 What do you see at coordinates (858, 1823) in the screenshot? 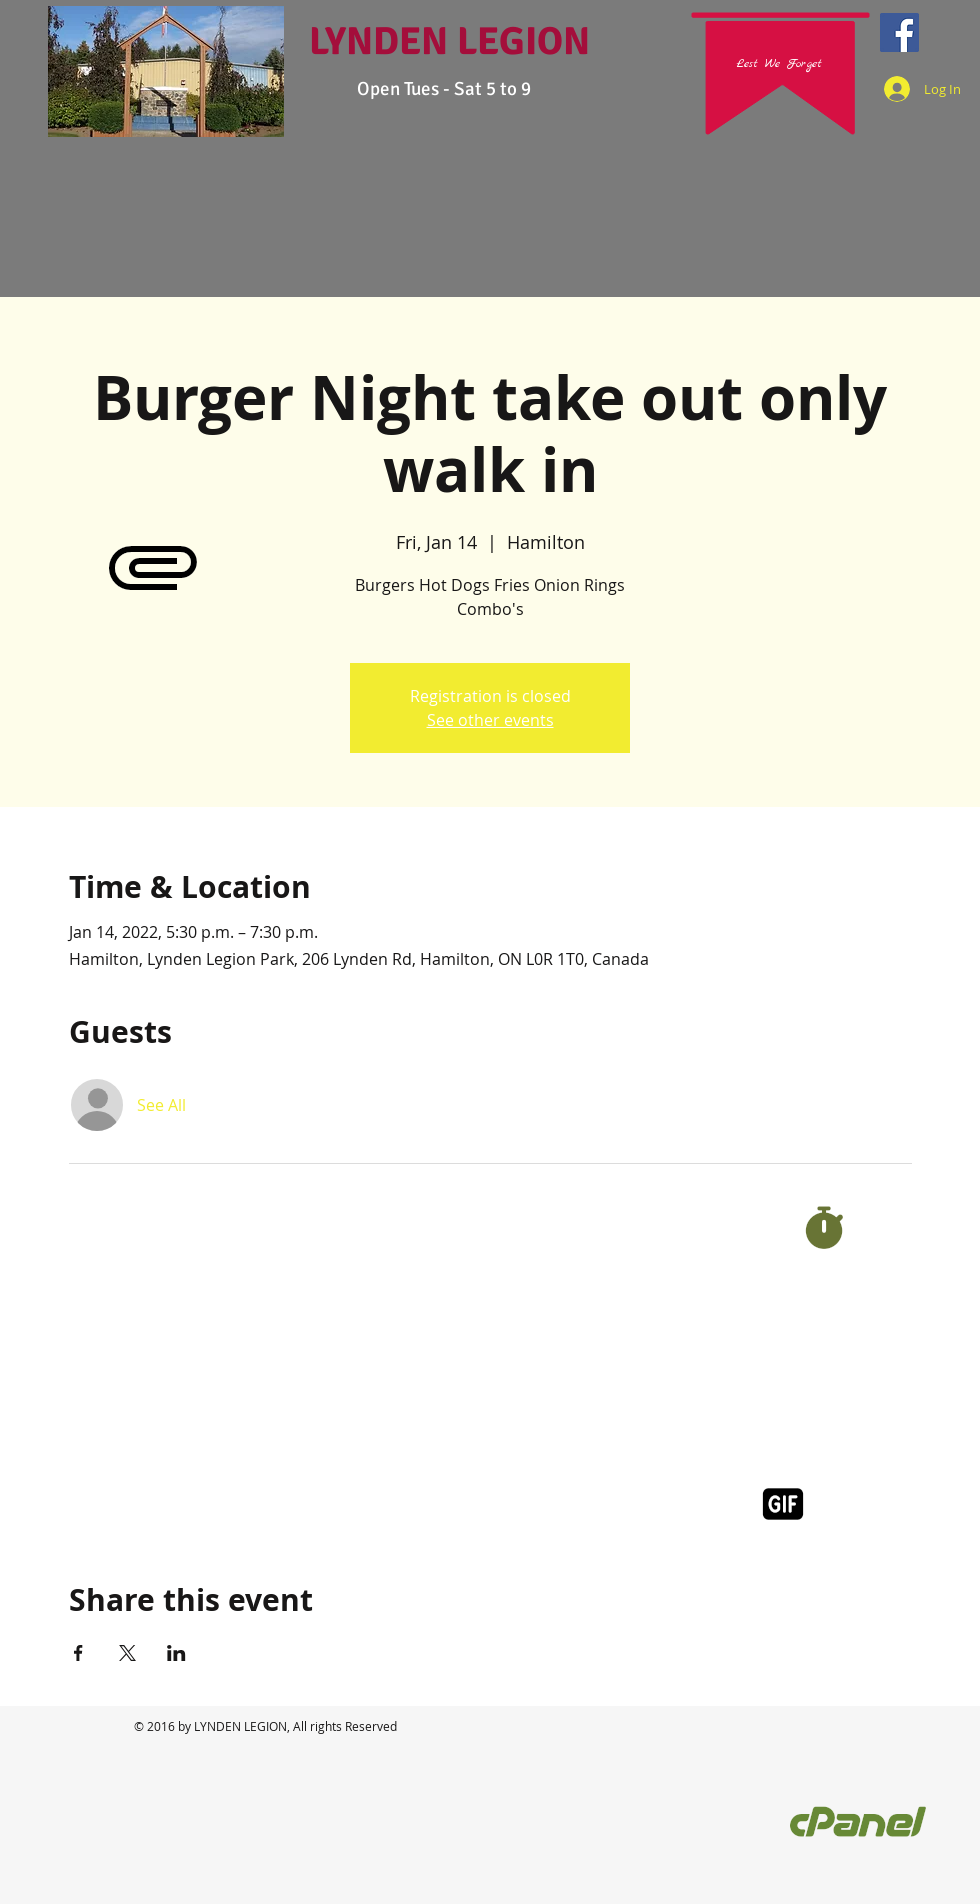
I see `access cPanel web hosting control panel` at bounding box center [858, 1823].